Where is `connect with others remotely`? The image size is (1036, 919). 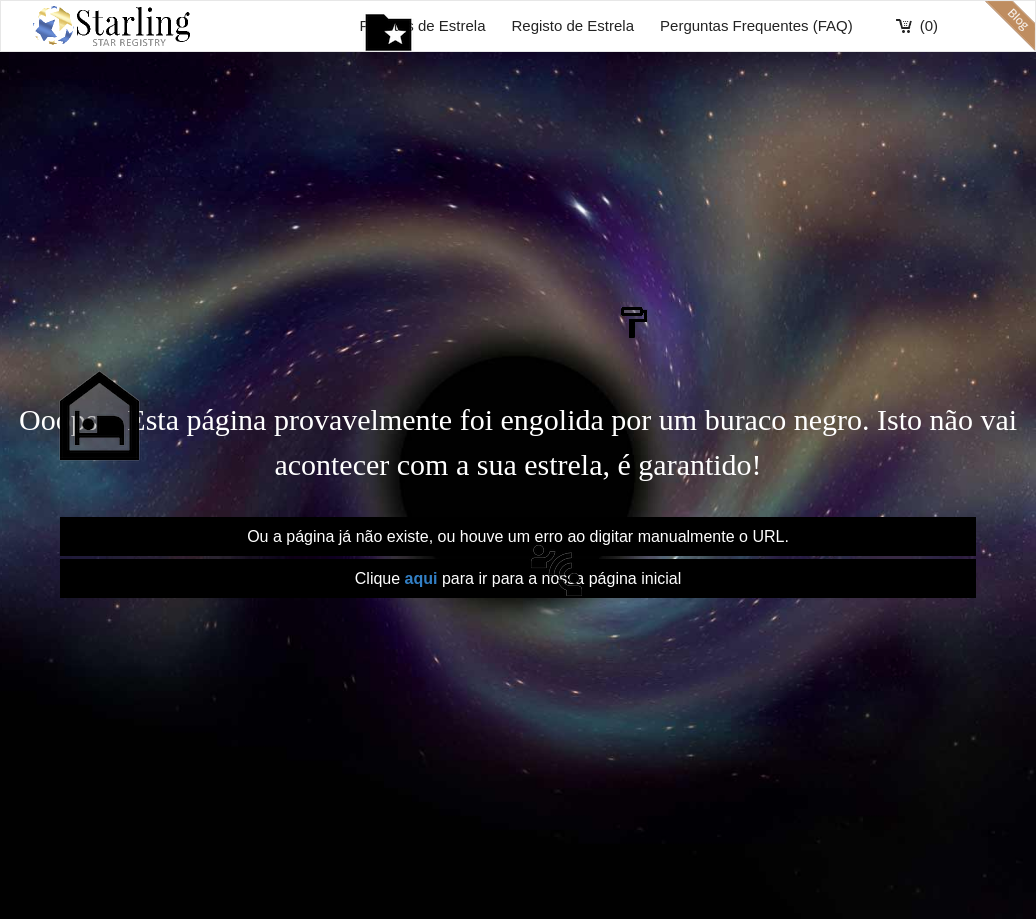 connect with others remotely is located at coordinates (556, 570).